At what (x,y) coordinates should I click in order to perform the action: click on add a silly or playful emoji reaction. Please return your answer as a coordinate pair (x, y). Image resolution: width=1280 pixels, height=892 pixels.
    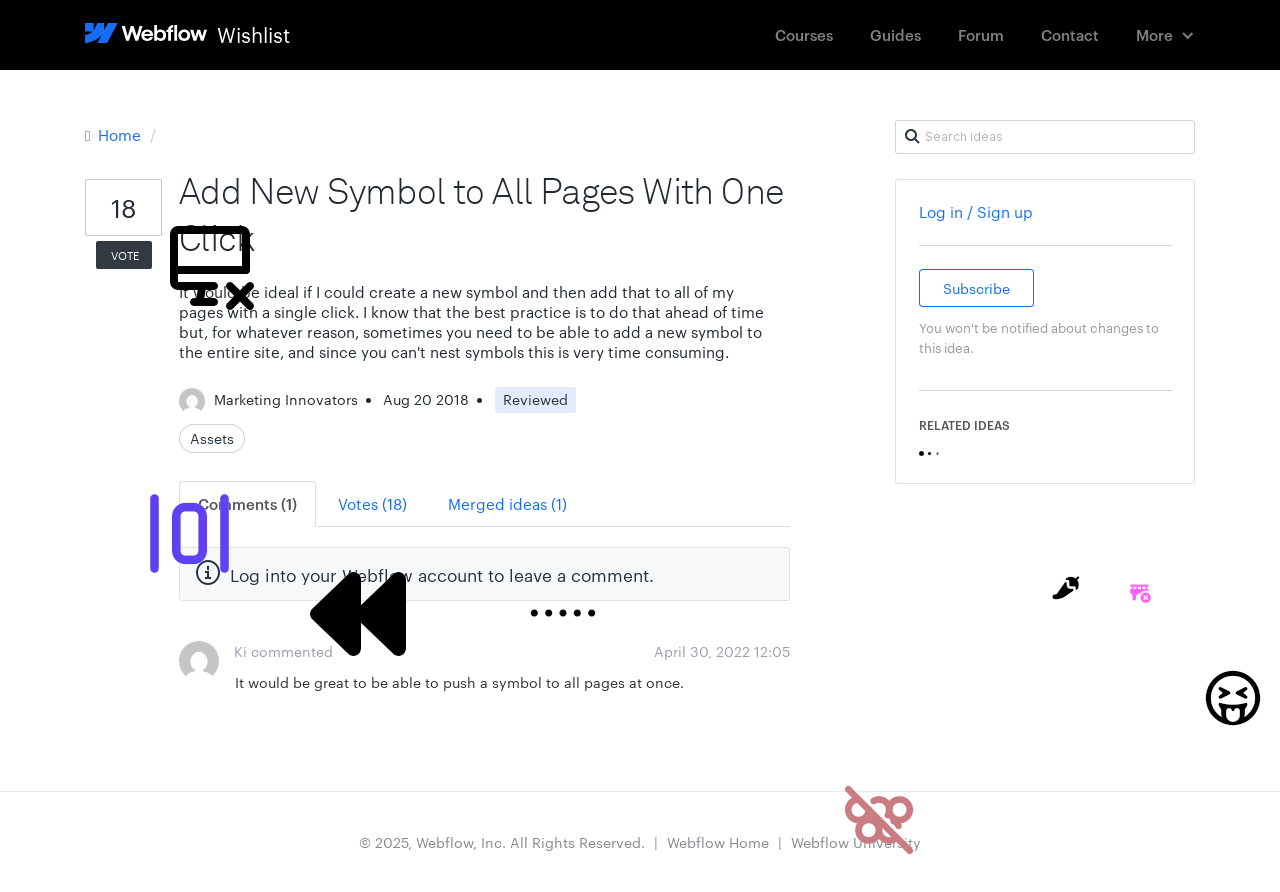
    Looking at the image, I should click on (1233, 698).